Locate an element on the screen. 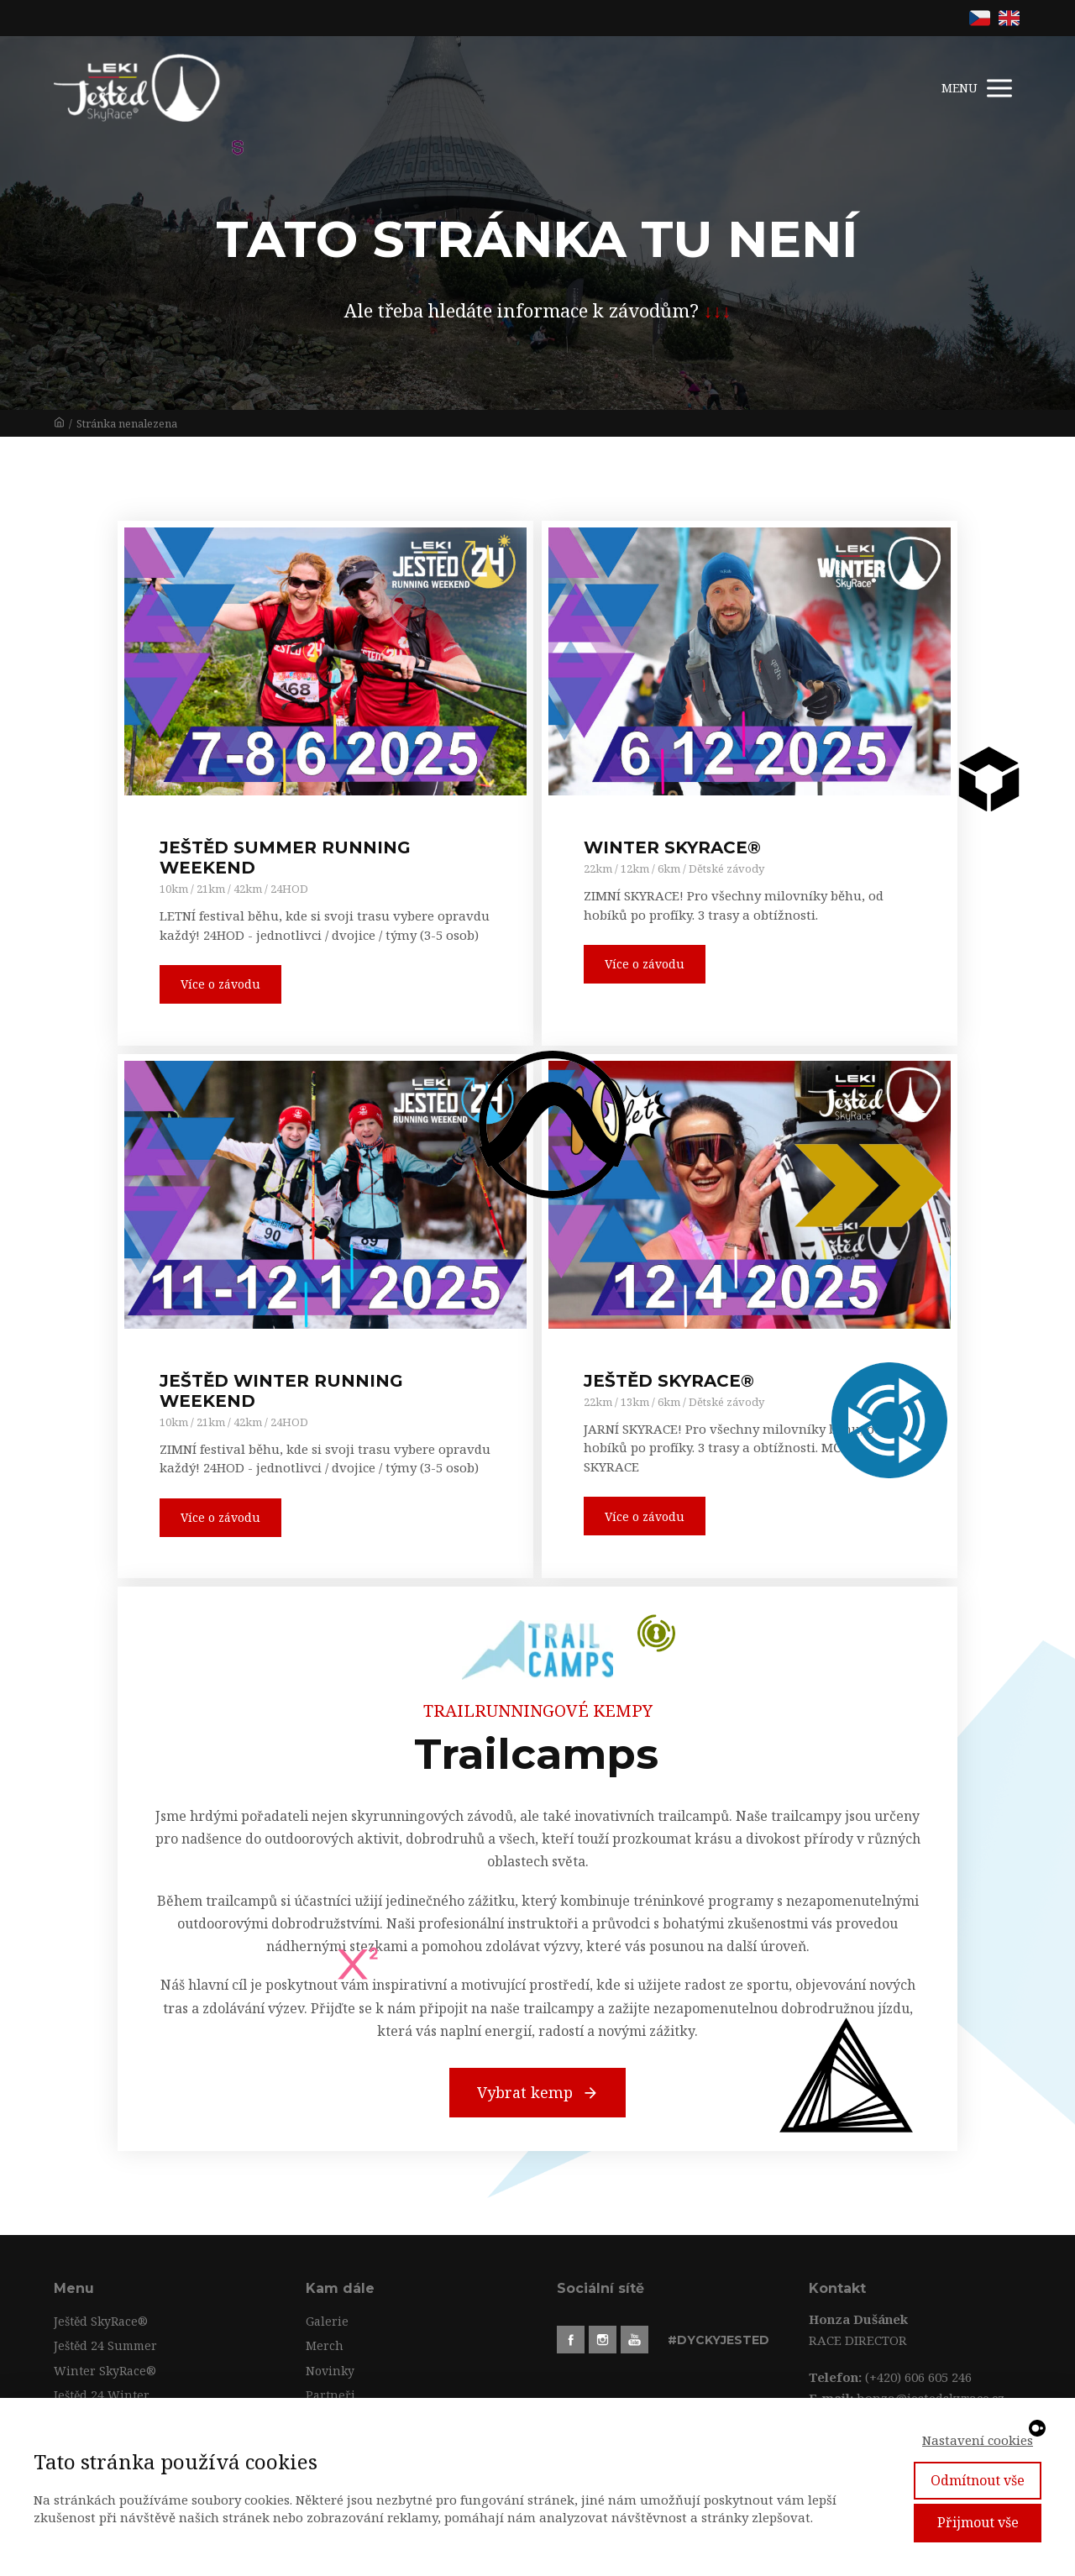 The width and height of the screenshot is (1075, 2576). ubuntu mate linux distribution logo is located at coordinates (889, 1420).